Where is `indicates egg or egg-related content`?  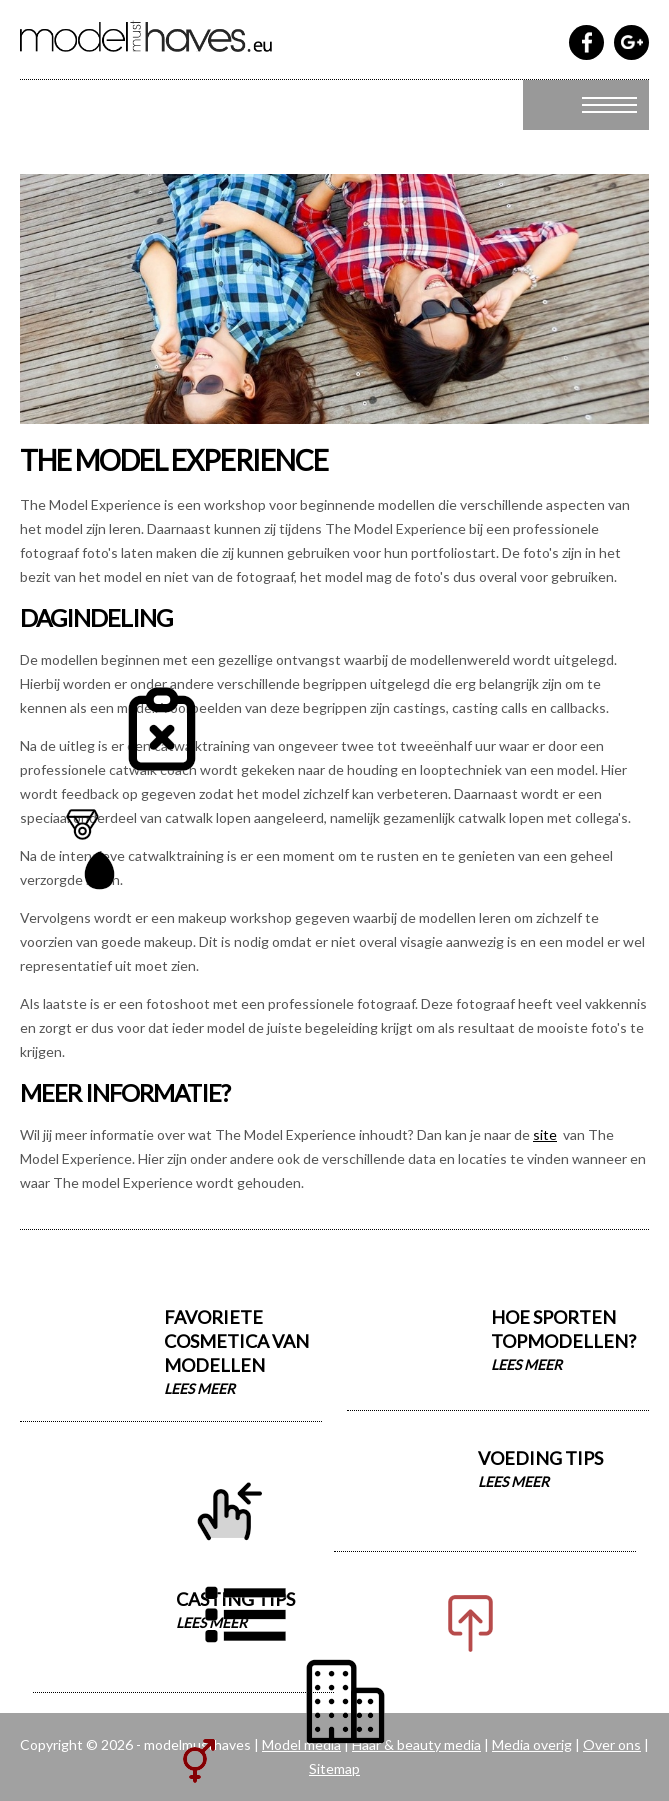 indicates egg or egg-related content is located at coordinates (99, 870).